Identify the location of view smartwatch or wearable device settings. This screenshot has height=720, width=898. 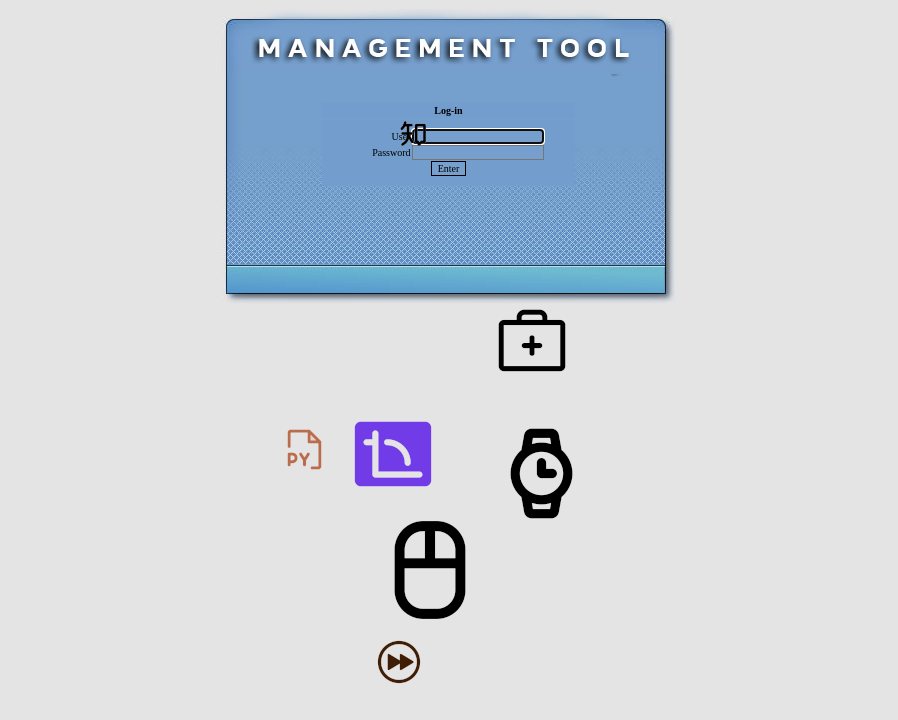
(541, 473).